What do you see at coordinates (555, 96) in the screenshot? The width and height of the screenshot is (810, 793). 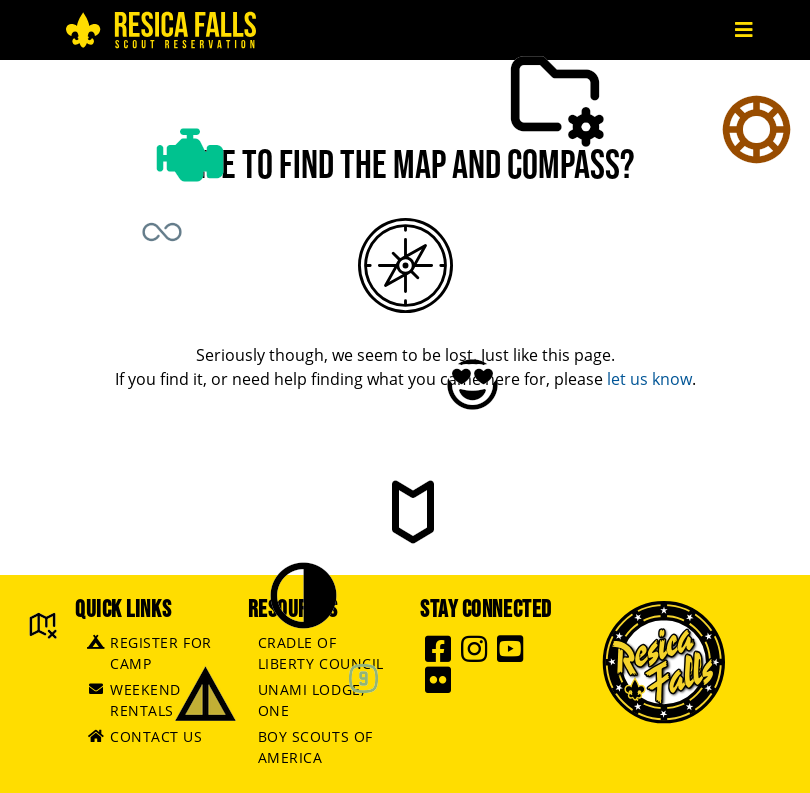 I see `access folder settings` at bounding box center [555, 96].